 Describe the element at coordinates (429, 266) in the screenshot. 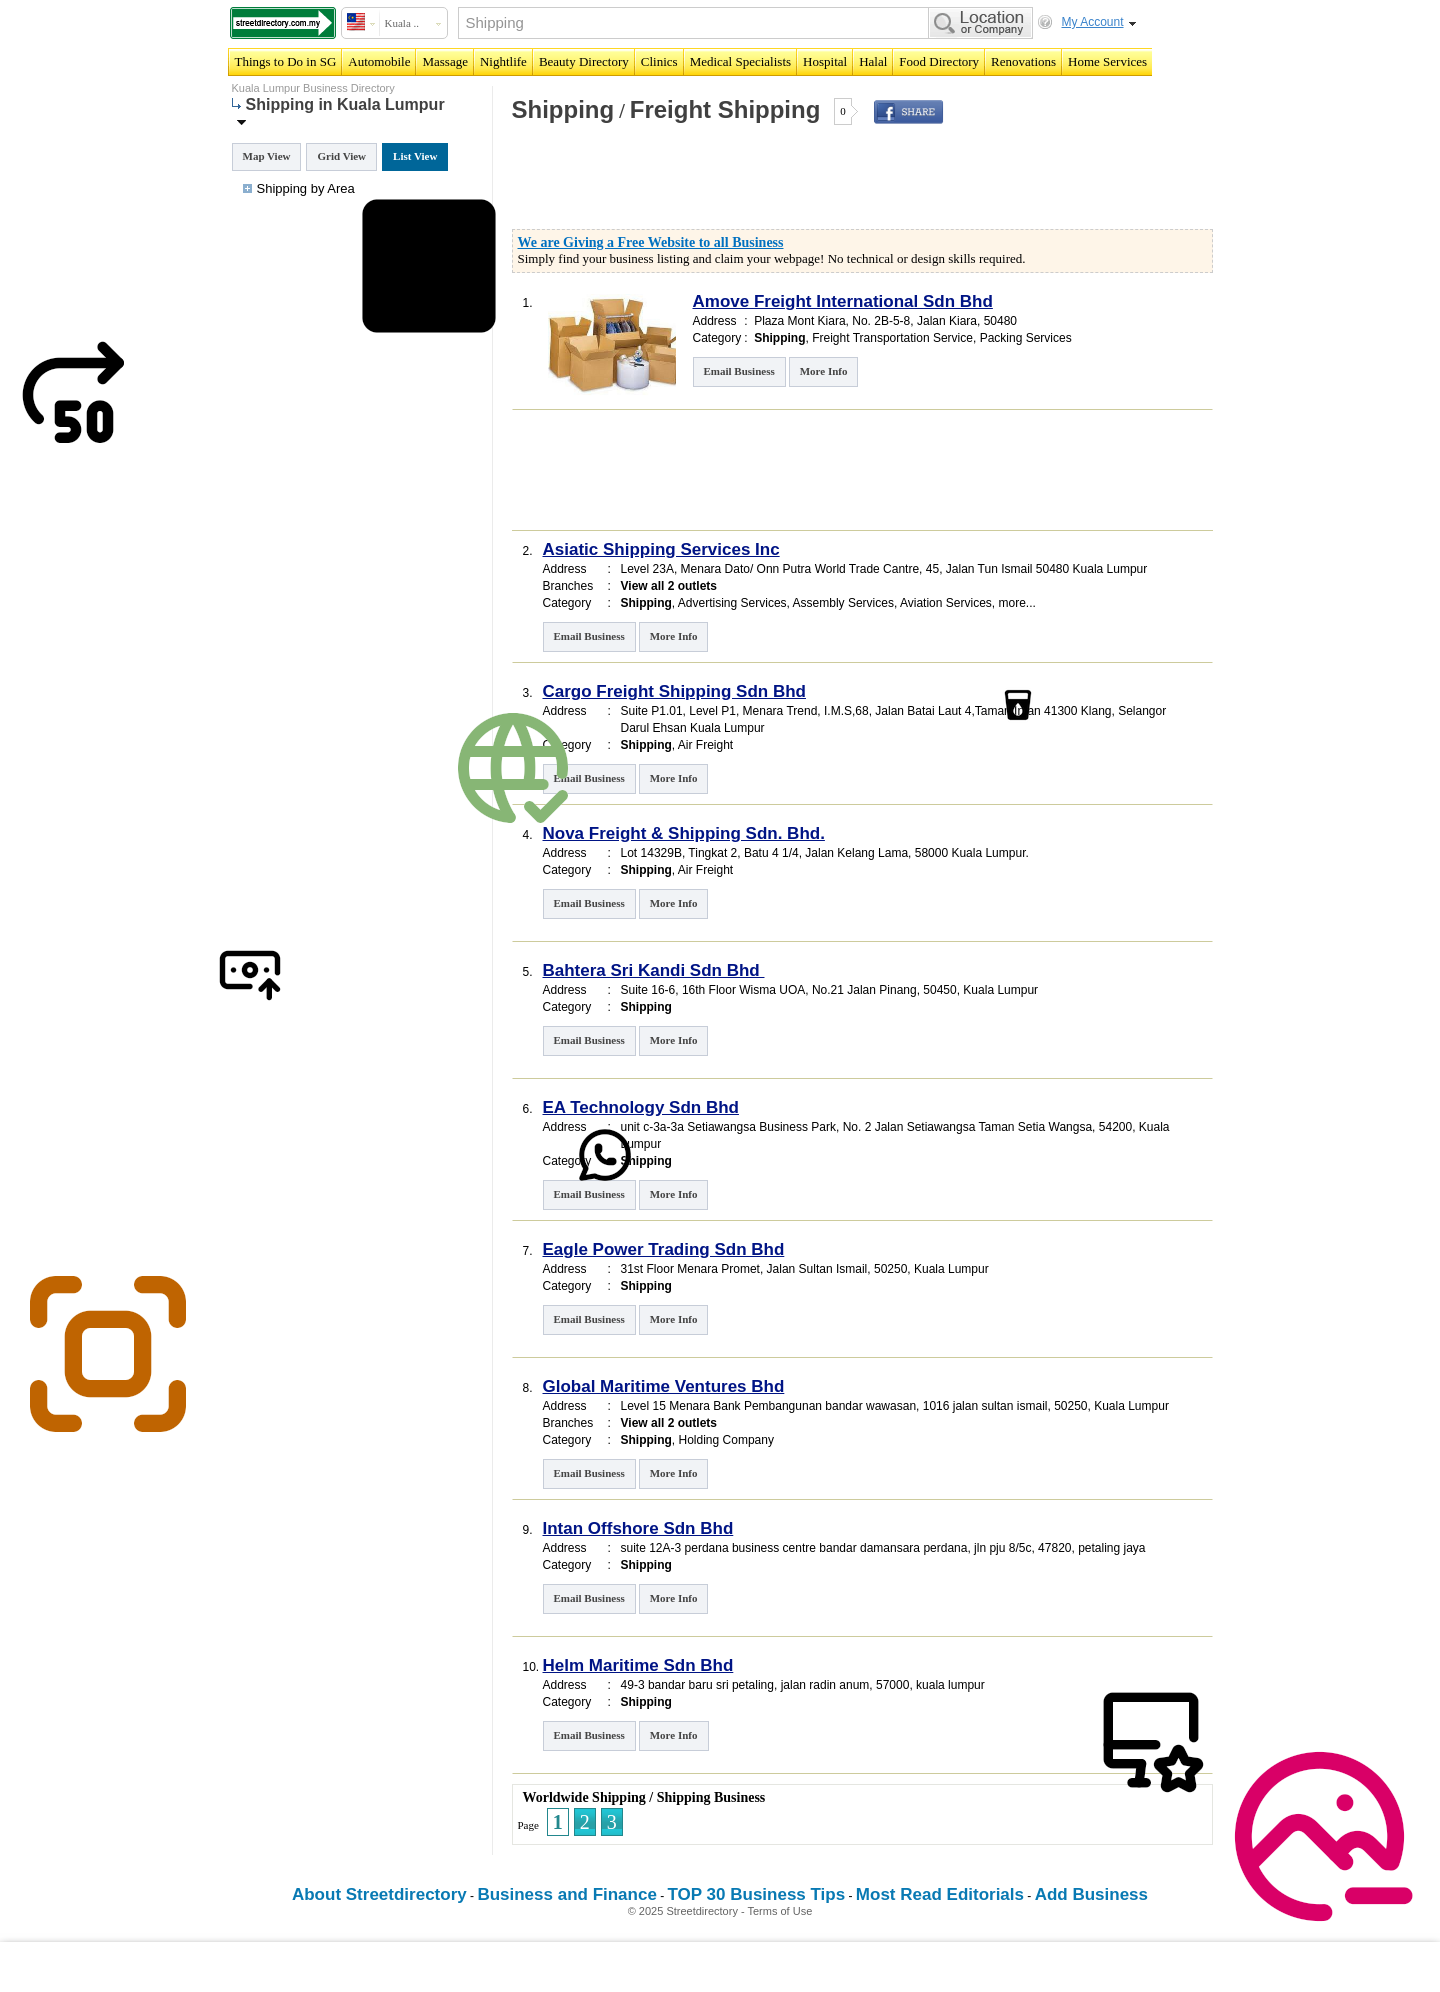

I see `stop media playback` at that location.